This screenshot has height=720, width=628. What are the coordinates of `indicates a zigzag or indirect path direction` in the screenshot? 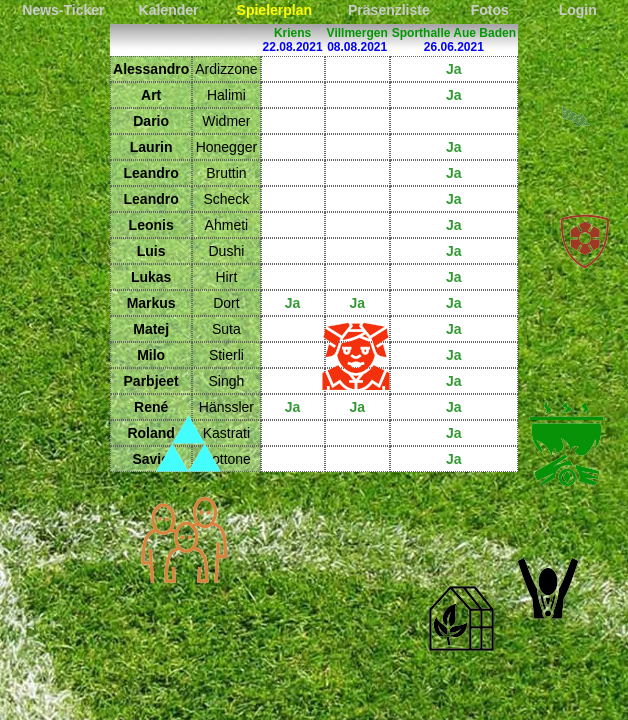 It's located at (576, 117).